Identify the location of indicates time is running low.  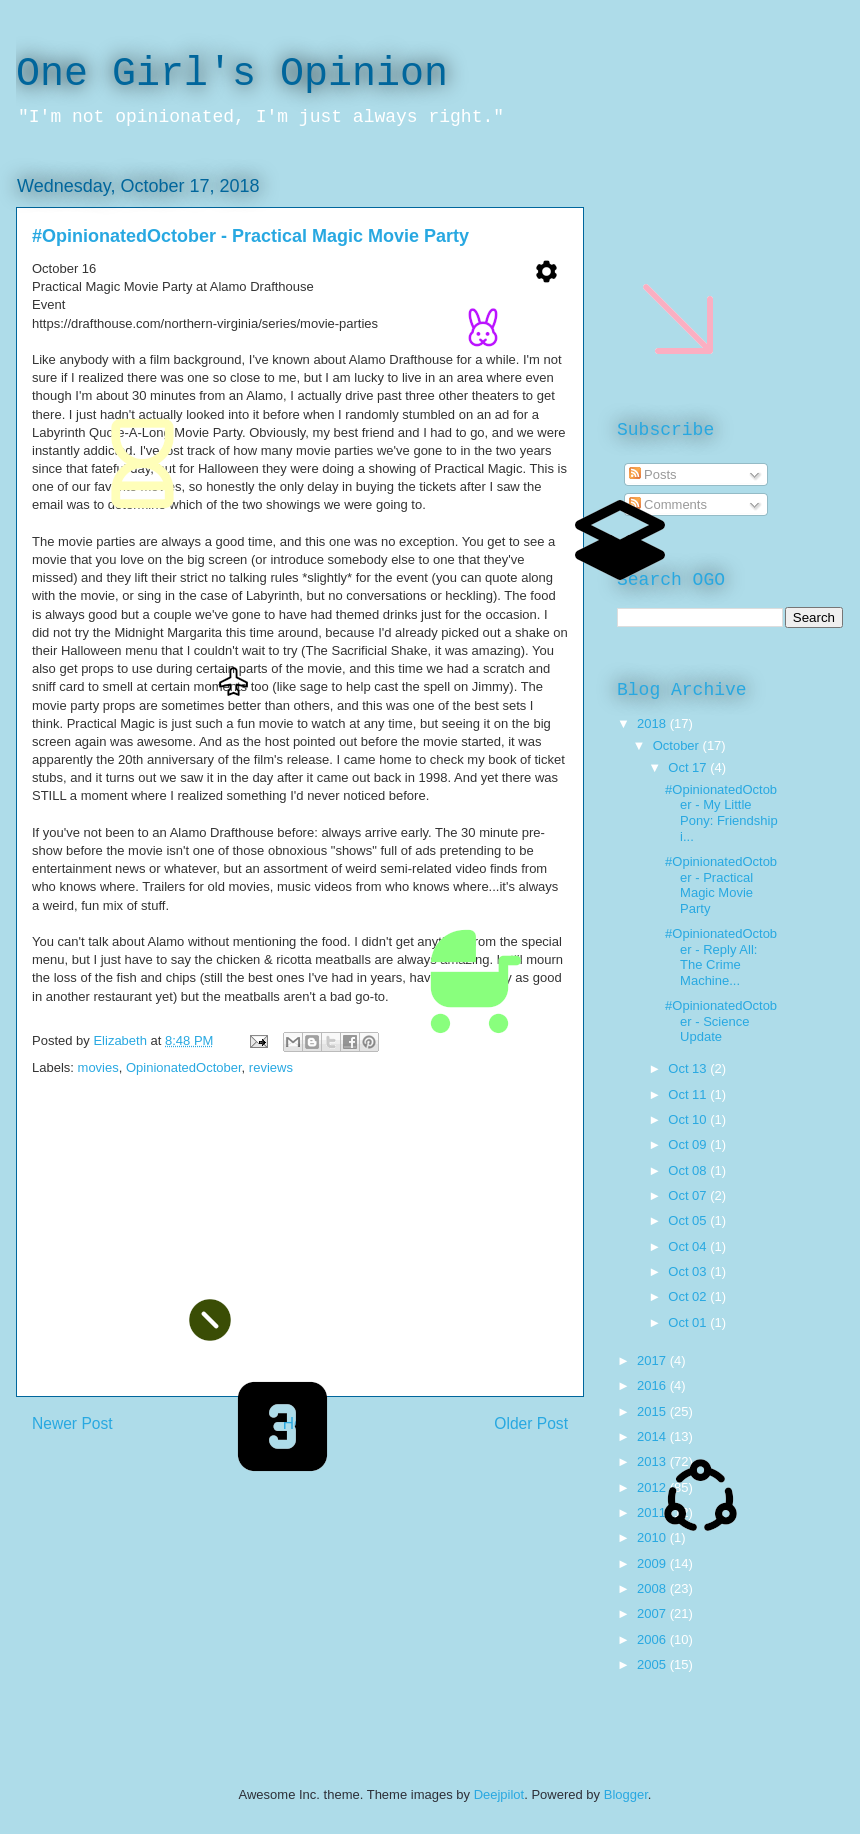
(142, 463).